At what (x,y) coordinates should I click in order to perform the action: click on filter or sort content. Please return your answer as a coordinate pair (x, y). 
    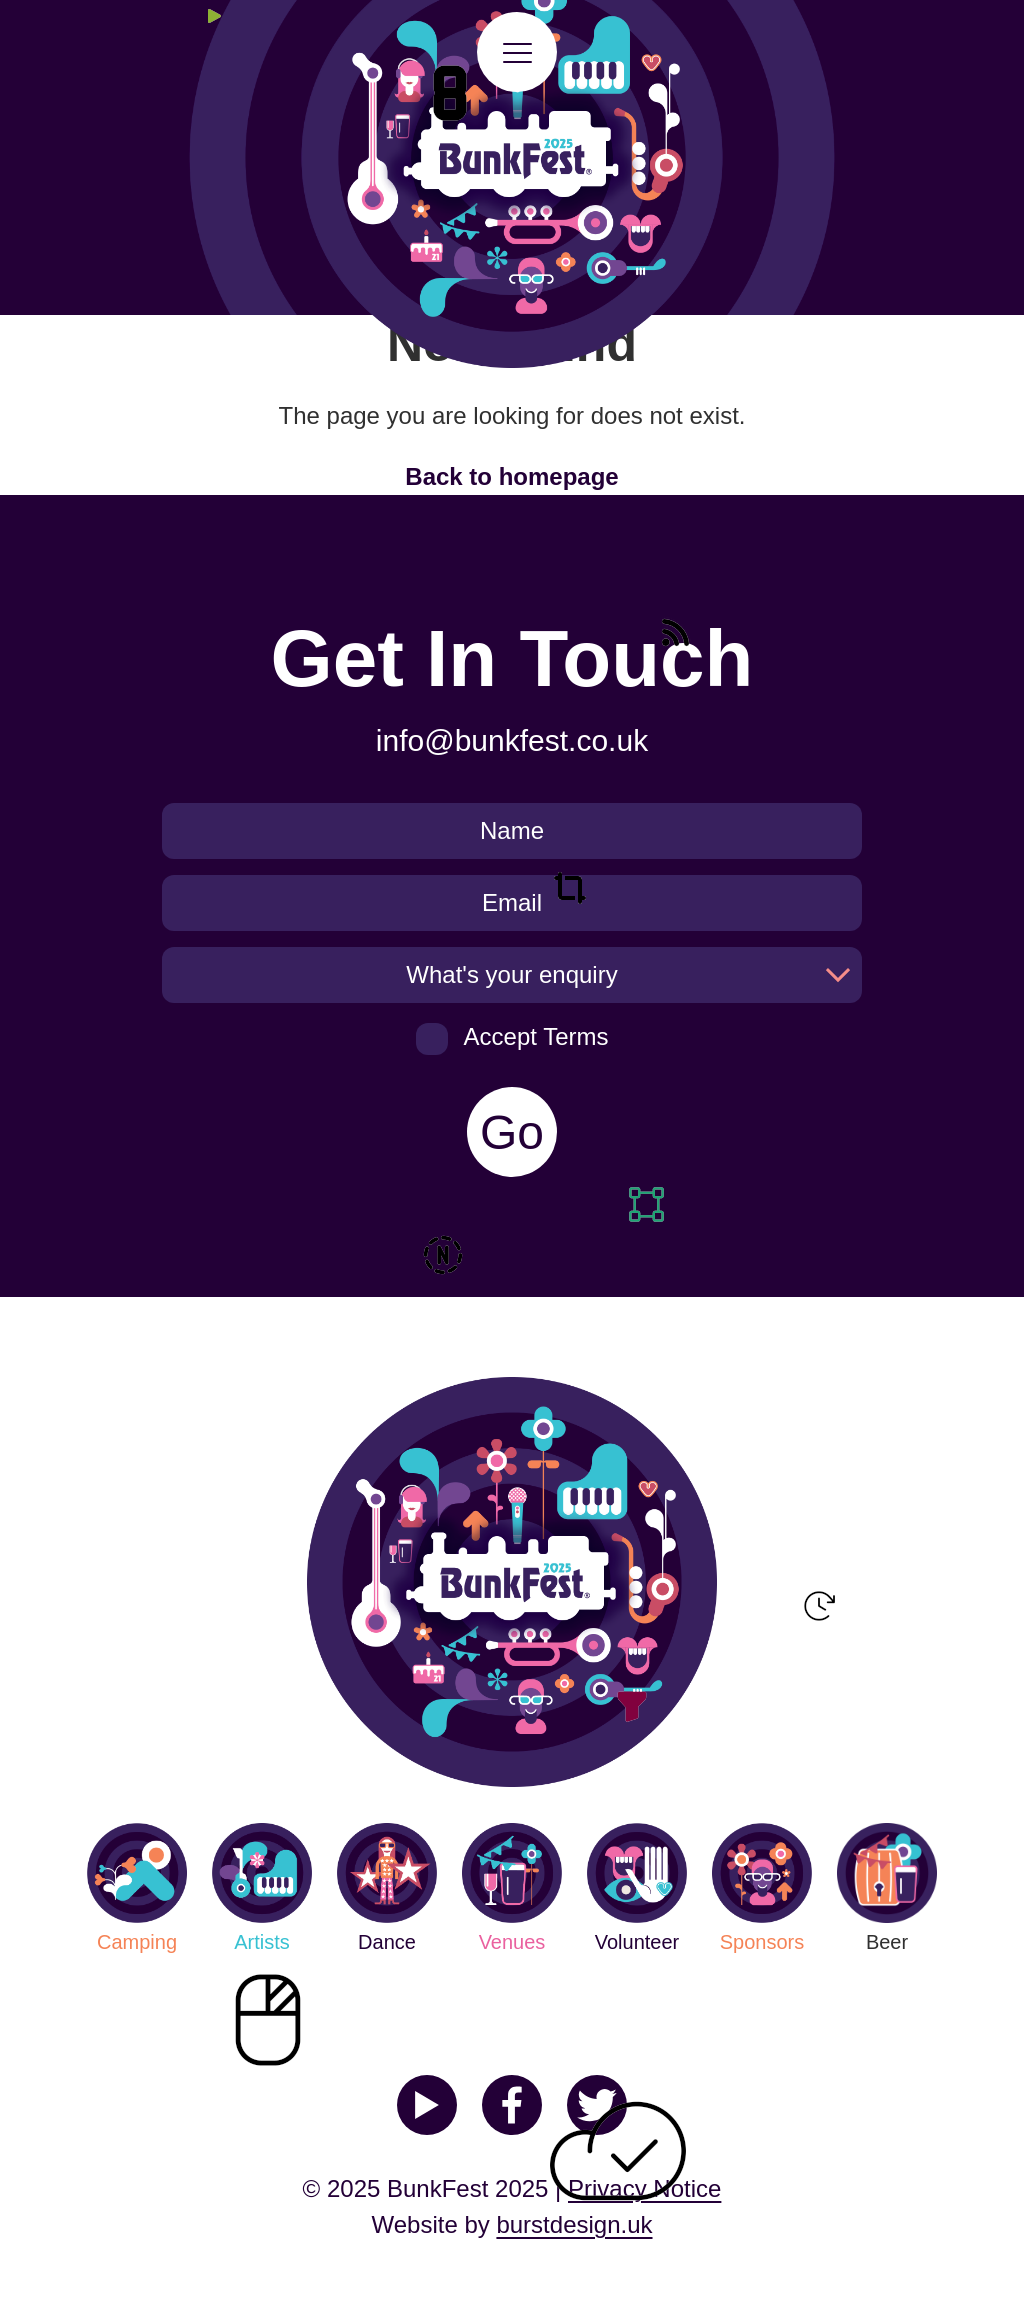
    Looking at the image, I should click on (632, 1706).